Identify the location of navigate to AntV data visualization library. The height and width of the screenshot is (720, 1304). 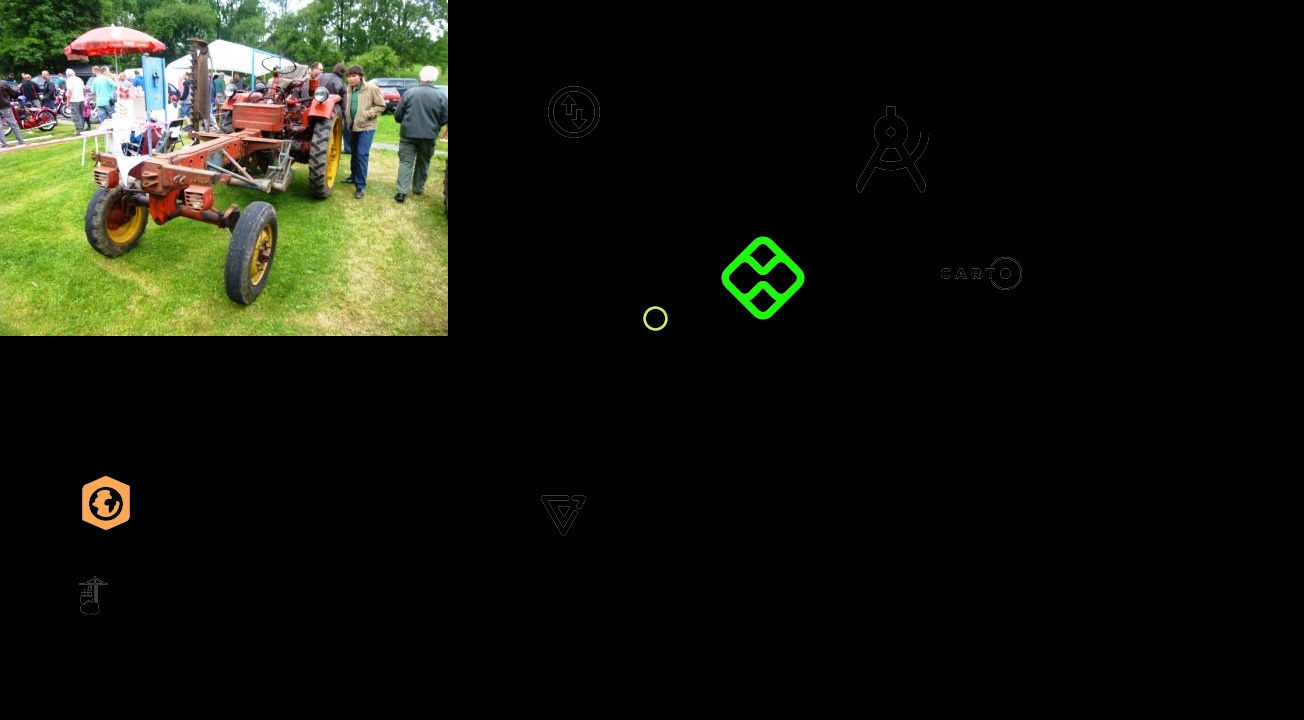
(563, 515).